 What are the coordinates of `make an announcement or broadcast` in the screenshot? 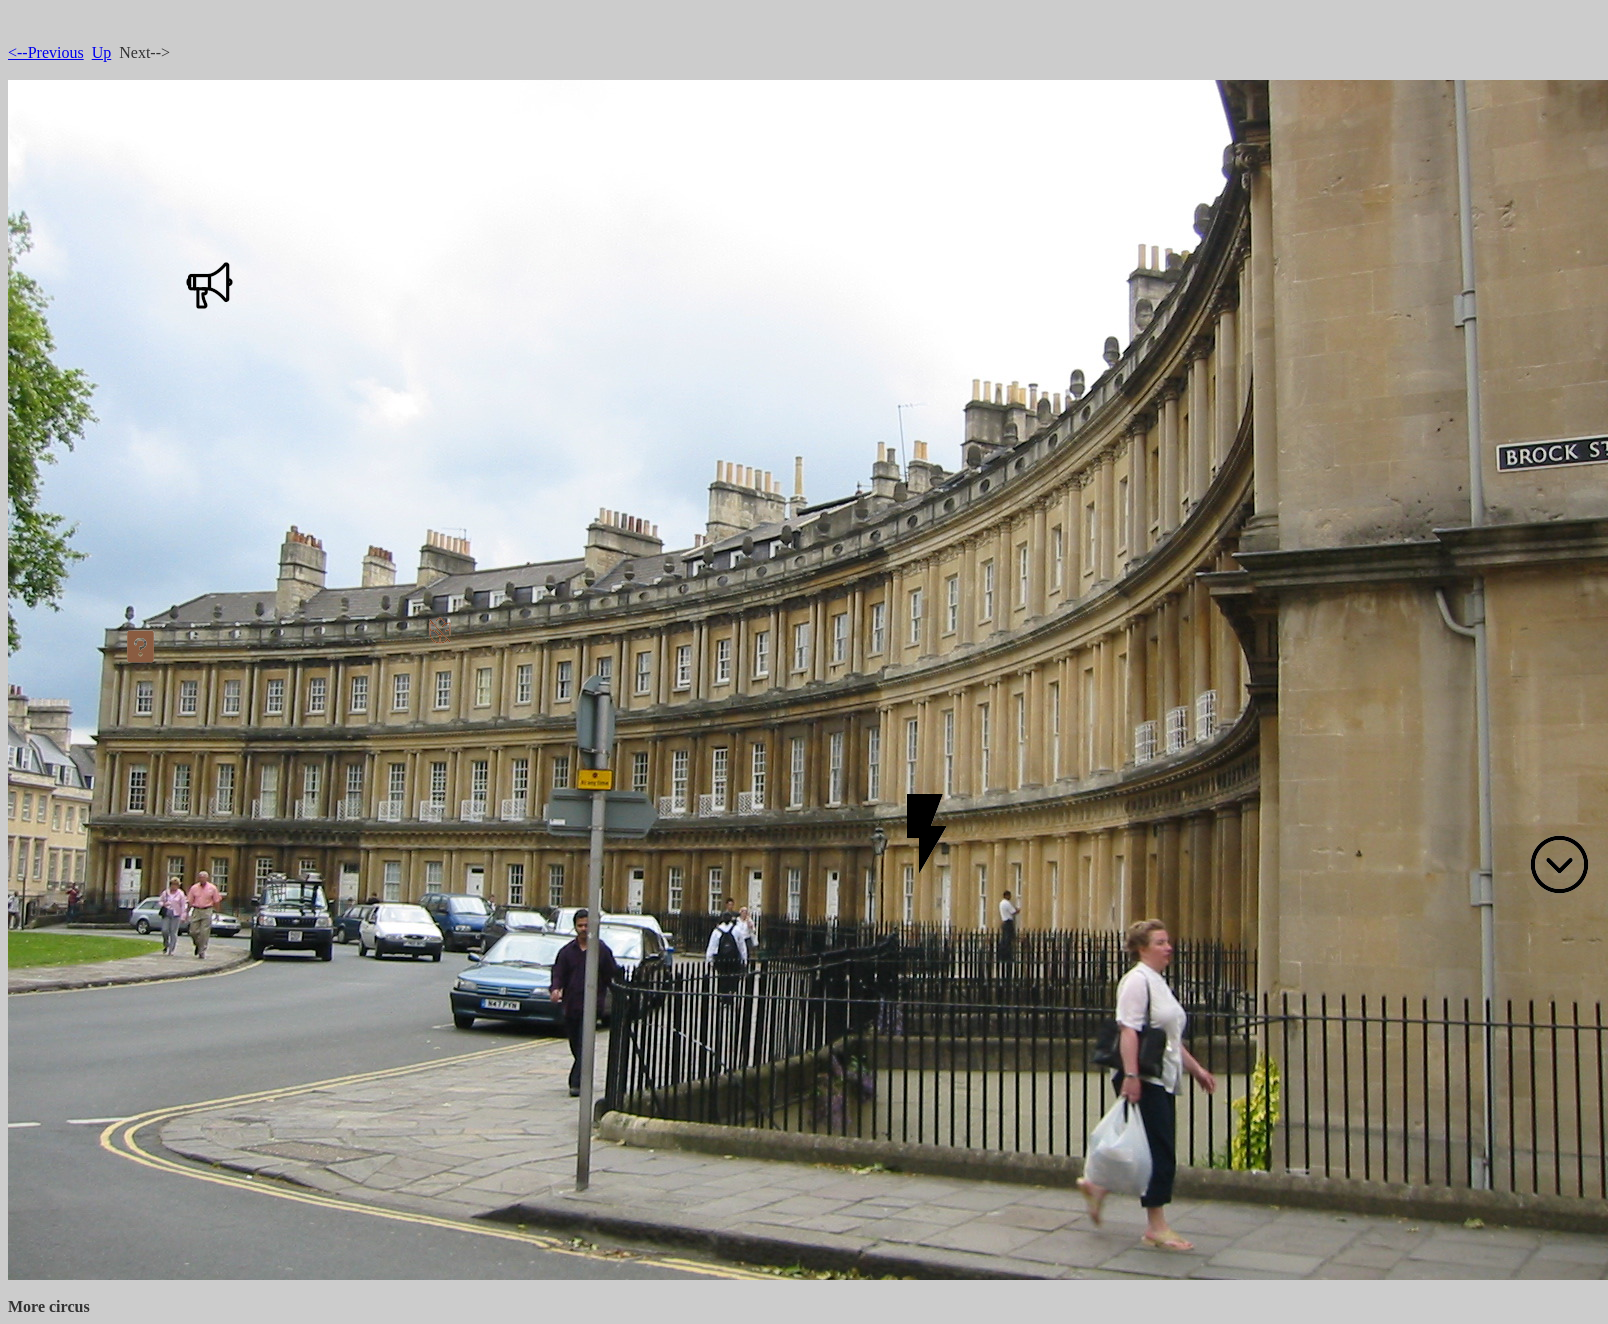 It's located at (209, 285).